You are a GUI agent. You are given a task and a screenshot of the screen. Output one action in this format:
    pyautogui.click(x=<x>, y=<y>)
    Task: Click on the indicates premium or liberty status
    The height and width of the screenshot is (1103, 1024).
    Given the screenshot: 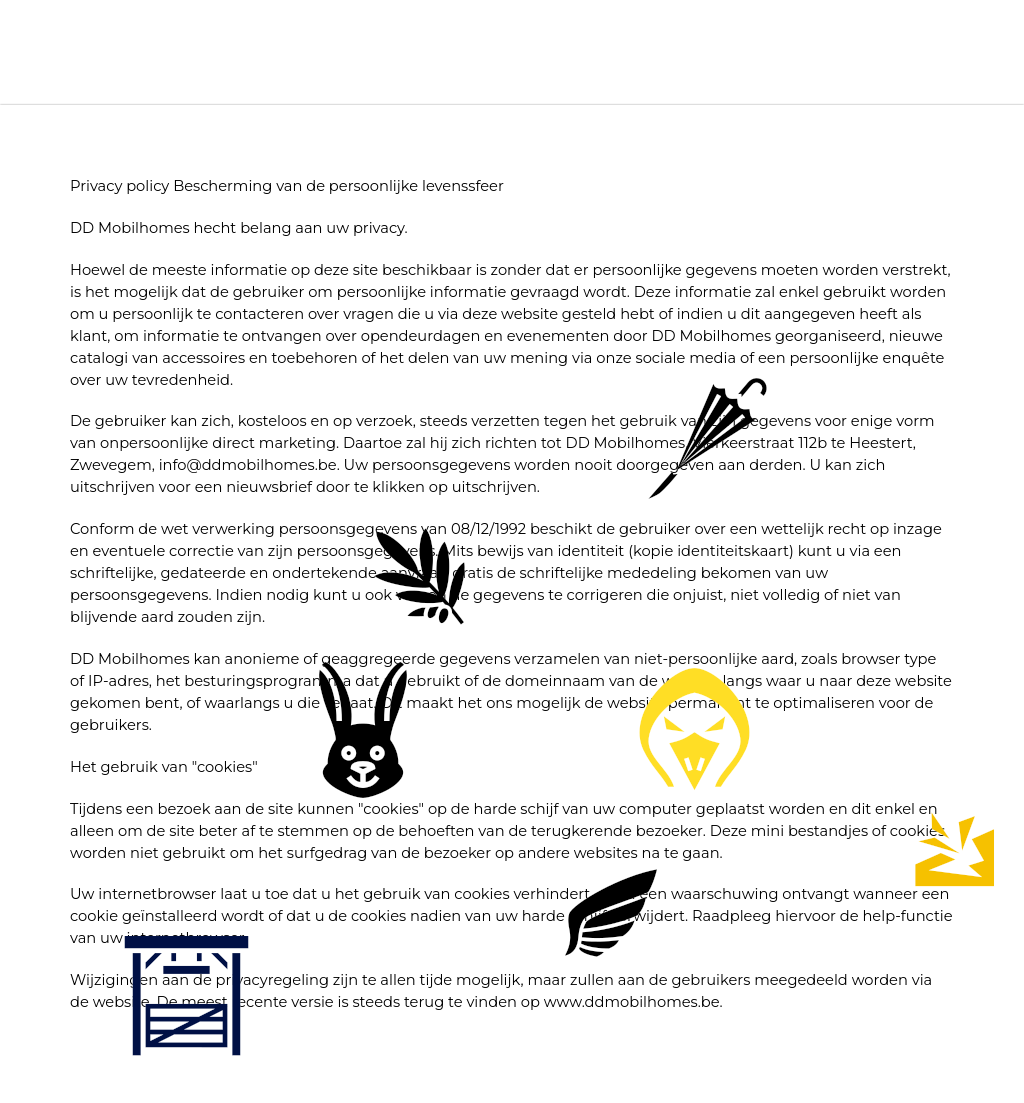 What is the action you would take?
    pyautogui.click(x=611, y=913)
    